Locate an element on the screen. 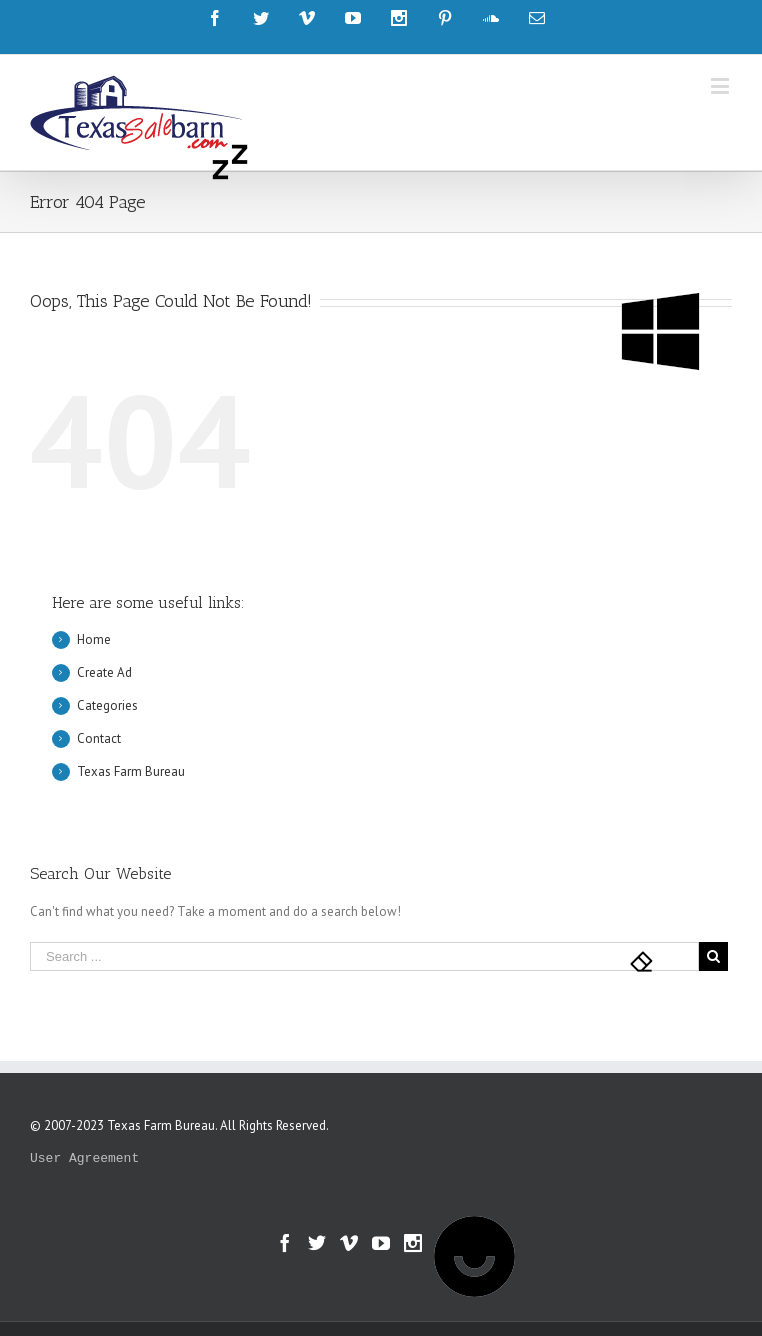 Image resolution: width=762 pixels, height=1336 pixels. view your profile is located at coordinates (474, 1256).